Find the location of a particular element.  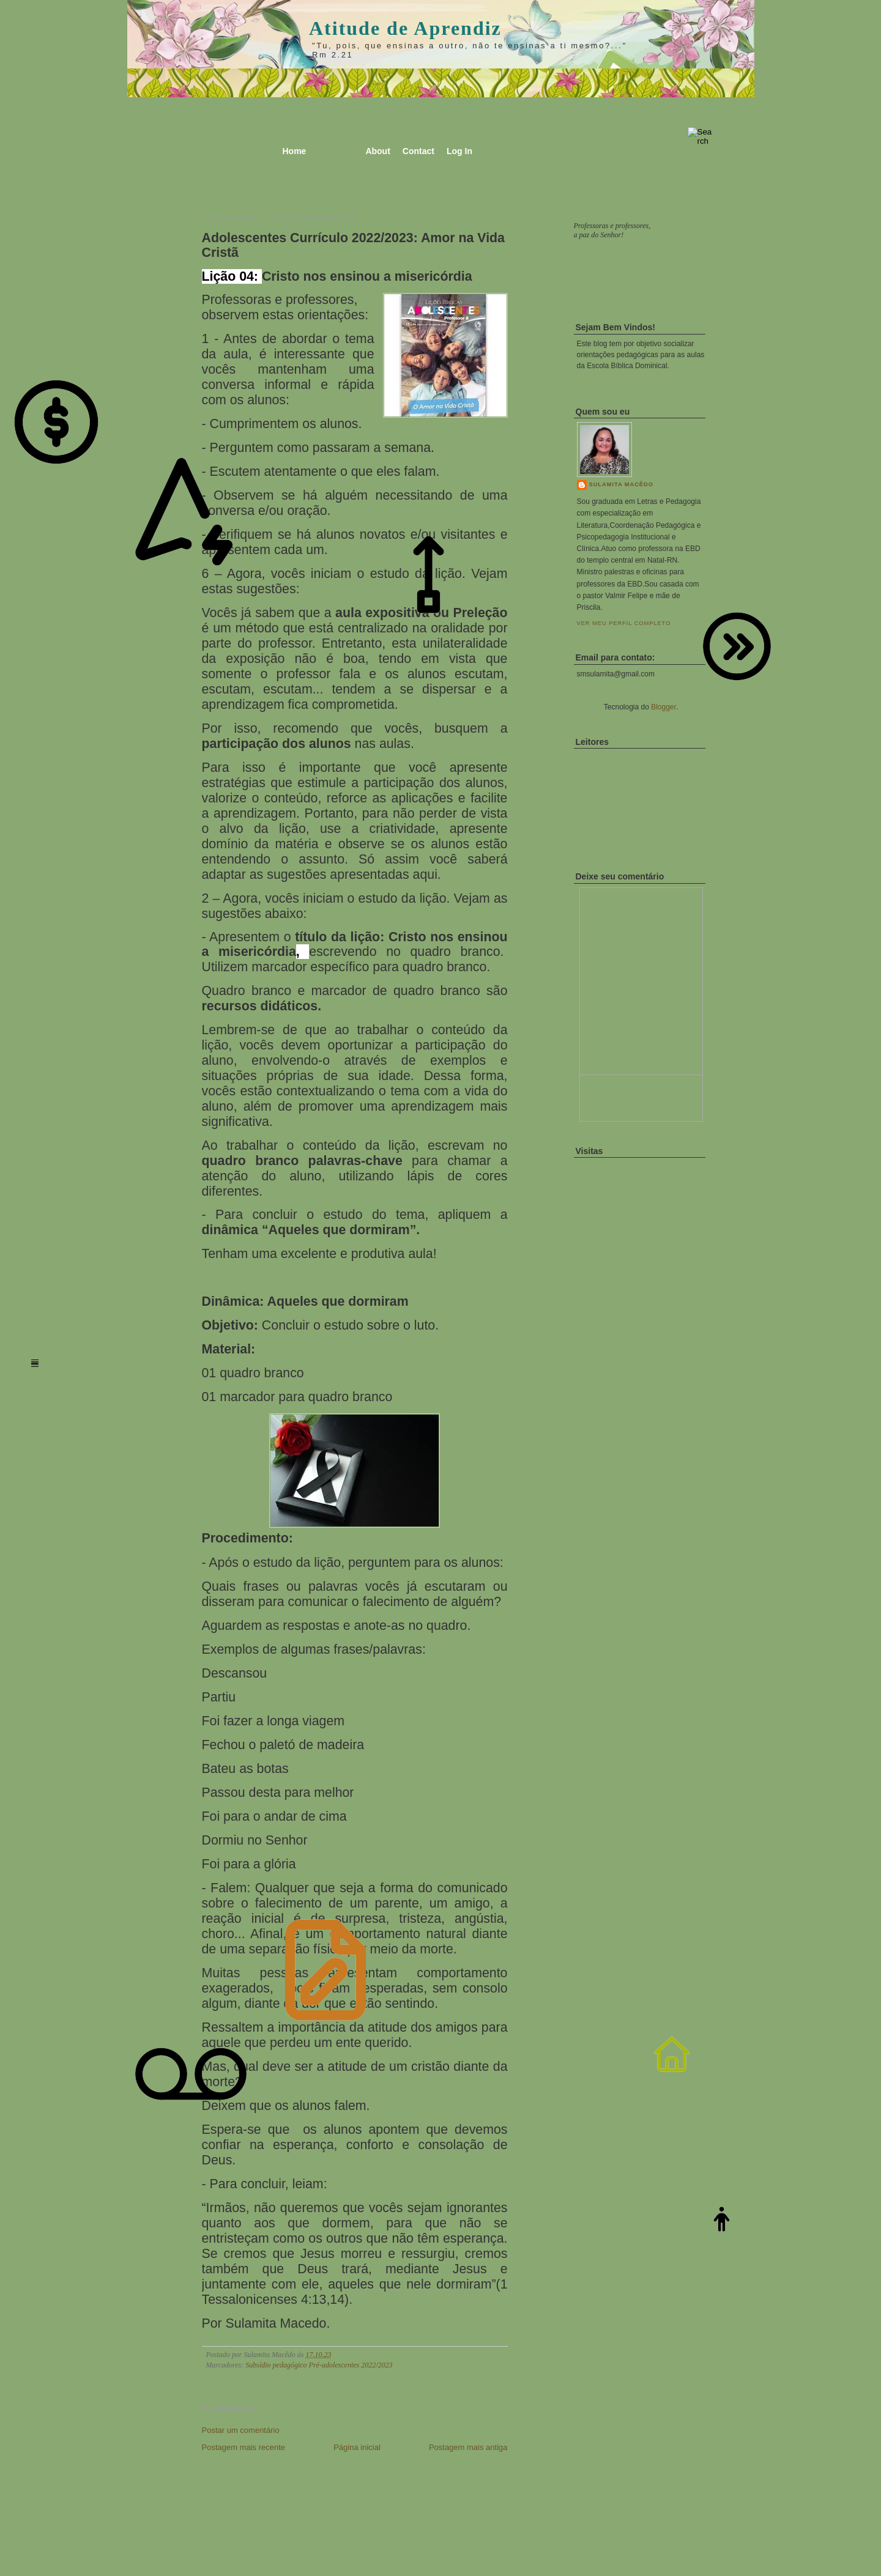

justify text alignment is located at coordinates (35, 1363).